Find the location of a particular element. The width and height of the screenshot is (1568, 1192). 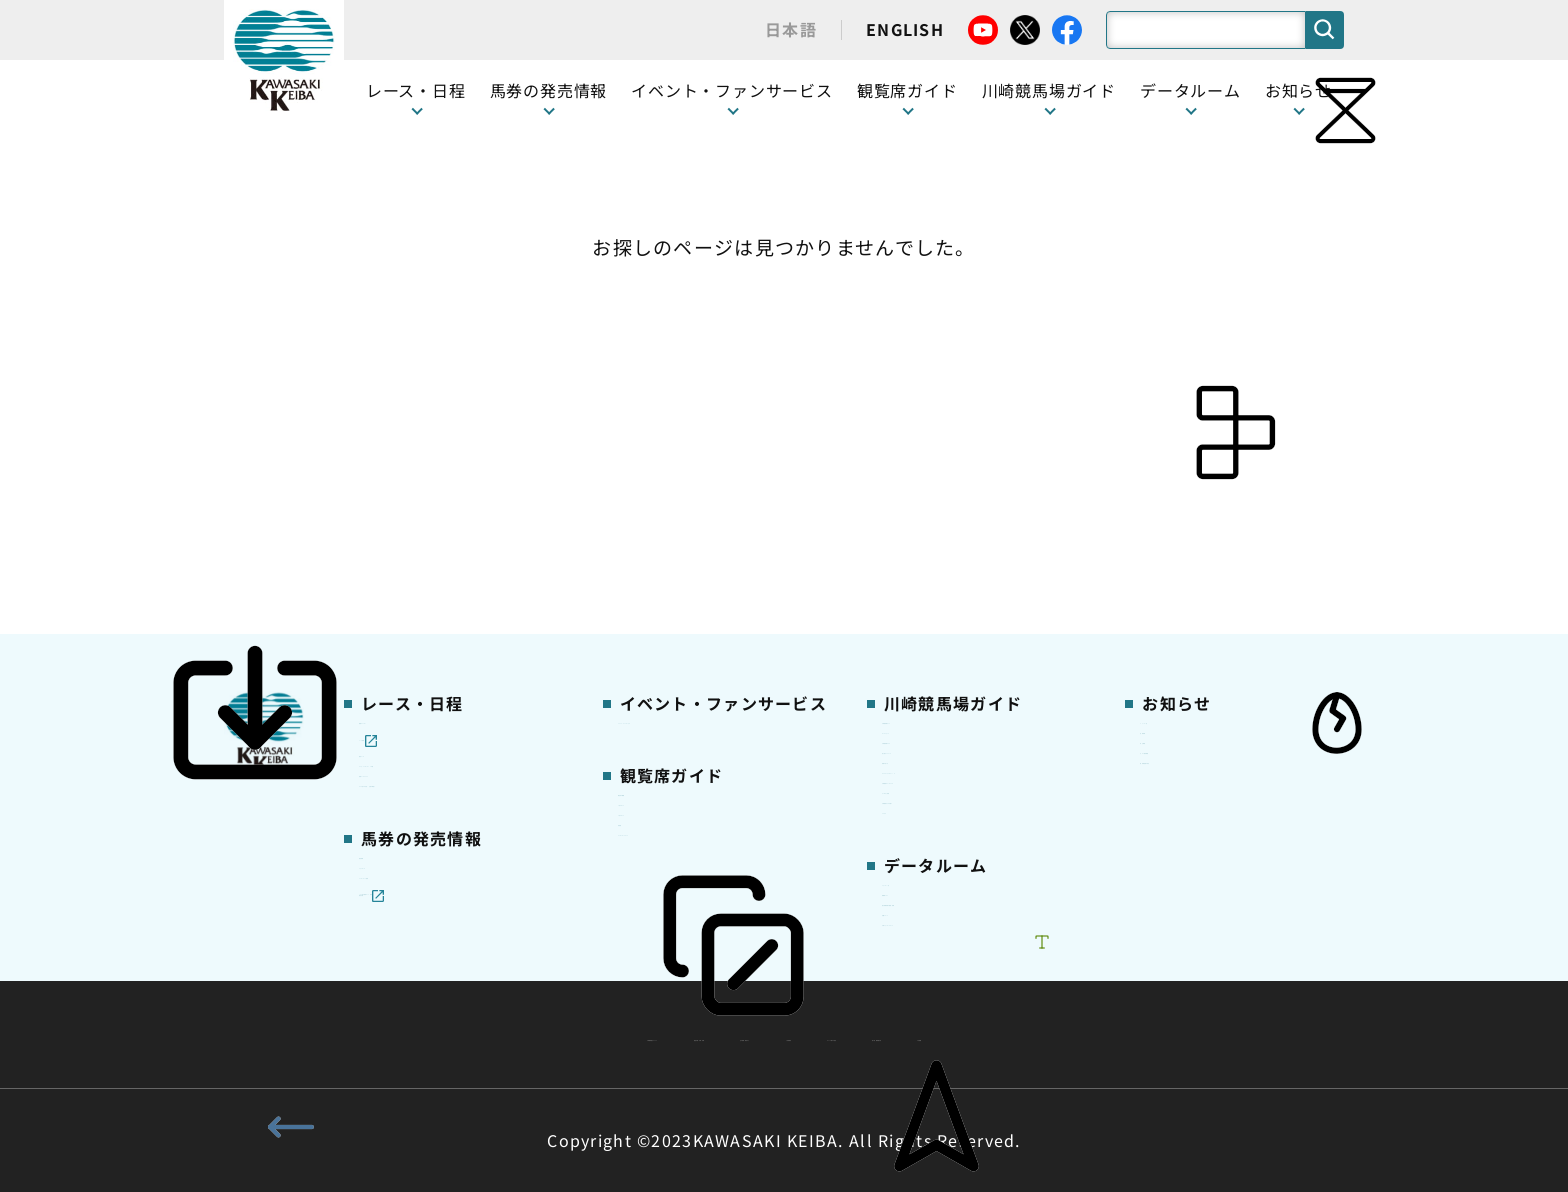

copy action is disabled or unavailable is located at coordinates (733, 945).